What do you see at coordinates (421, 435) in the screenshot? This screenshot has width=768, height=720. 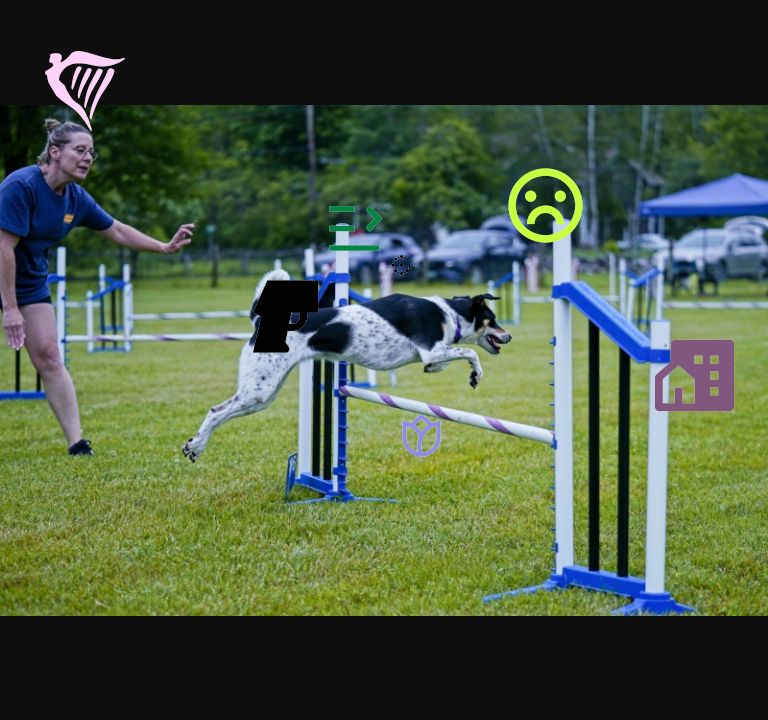 I see `access nature or garden-related features` at bounding box center [421, 435].